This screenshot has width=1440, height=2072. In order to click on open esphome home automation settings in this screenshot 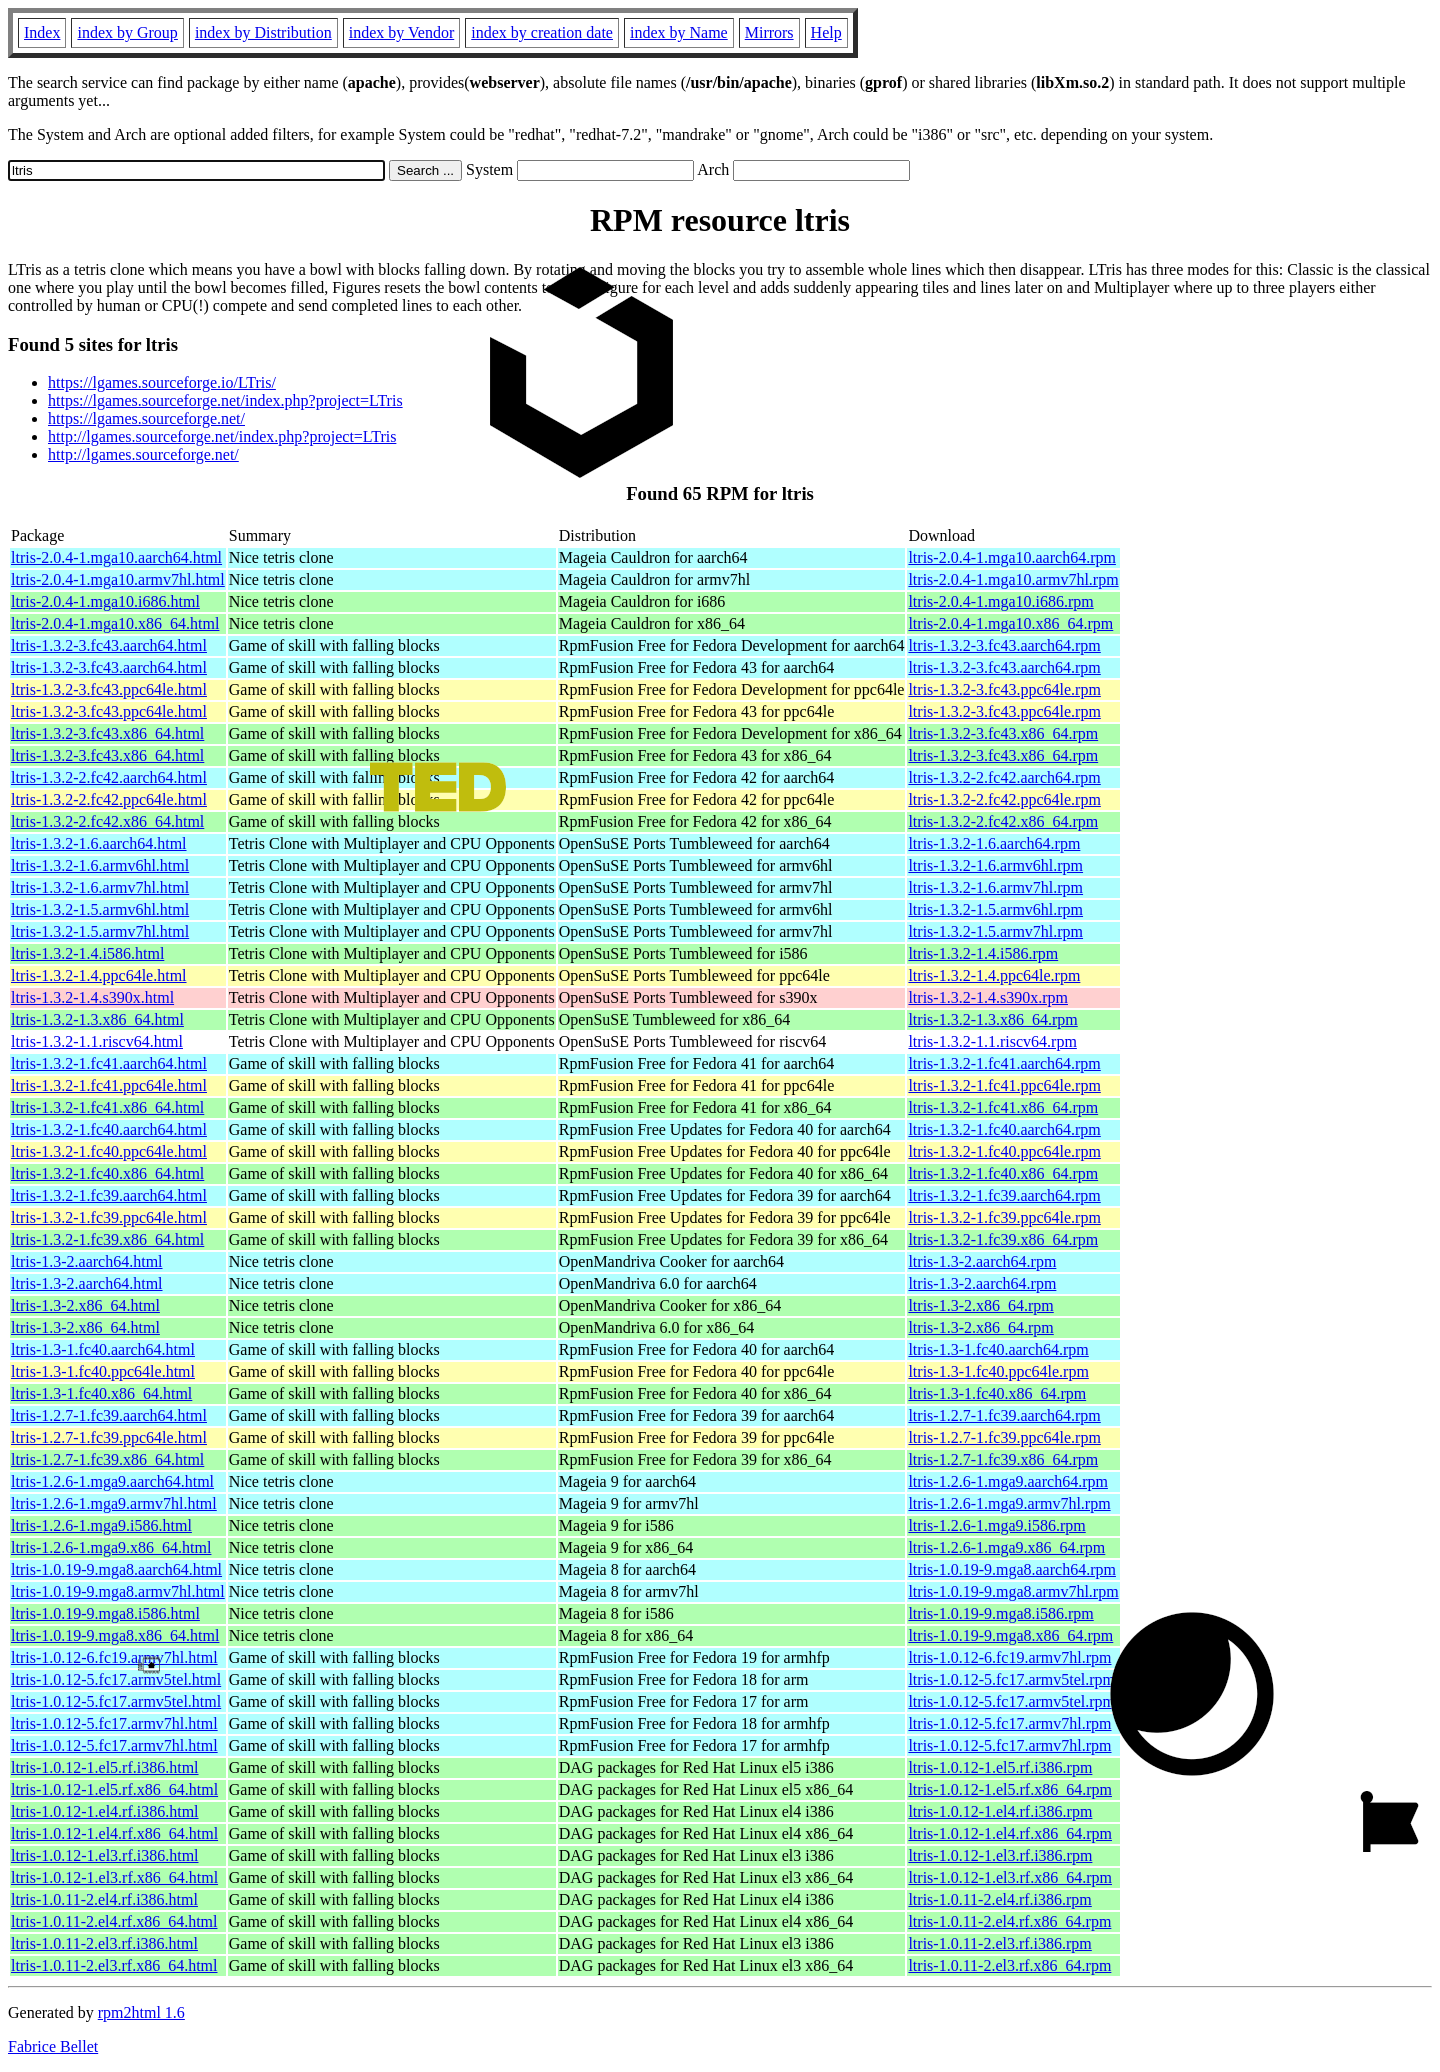, I will do `click(149, 1665)`.